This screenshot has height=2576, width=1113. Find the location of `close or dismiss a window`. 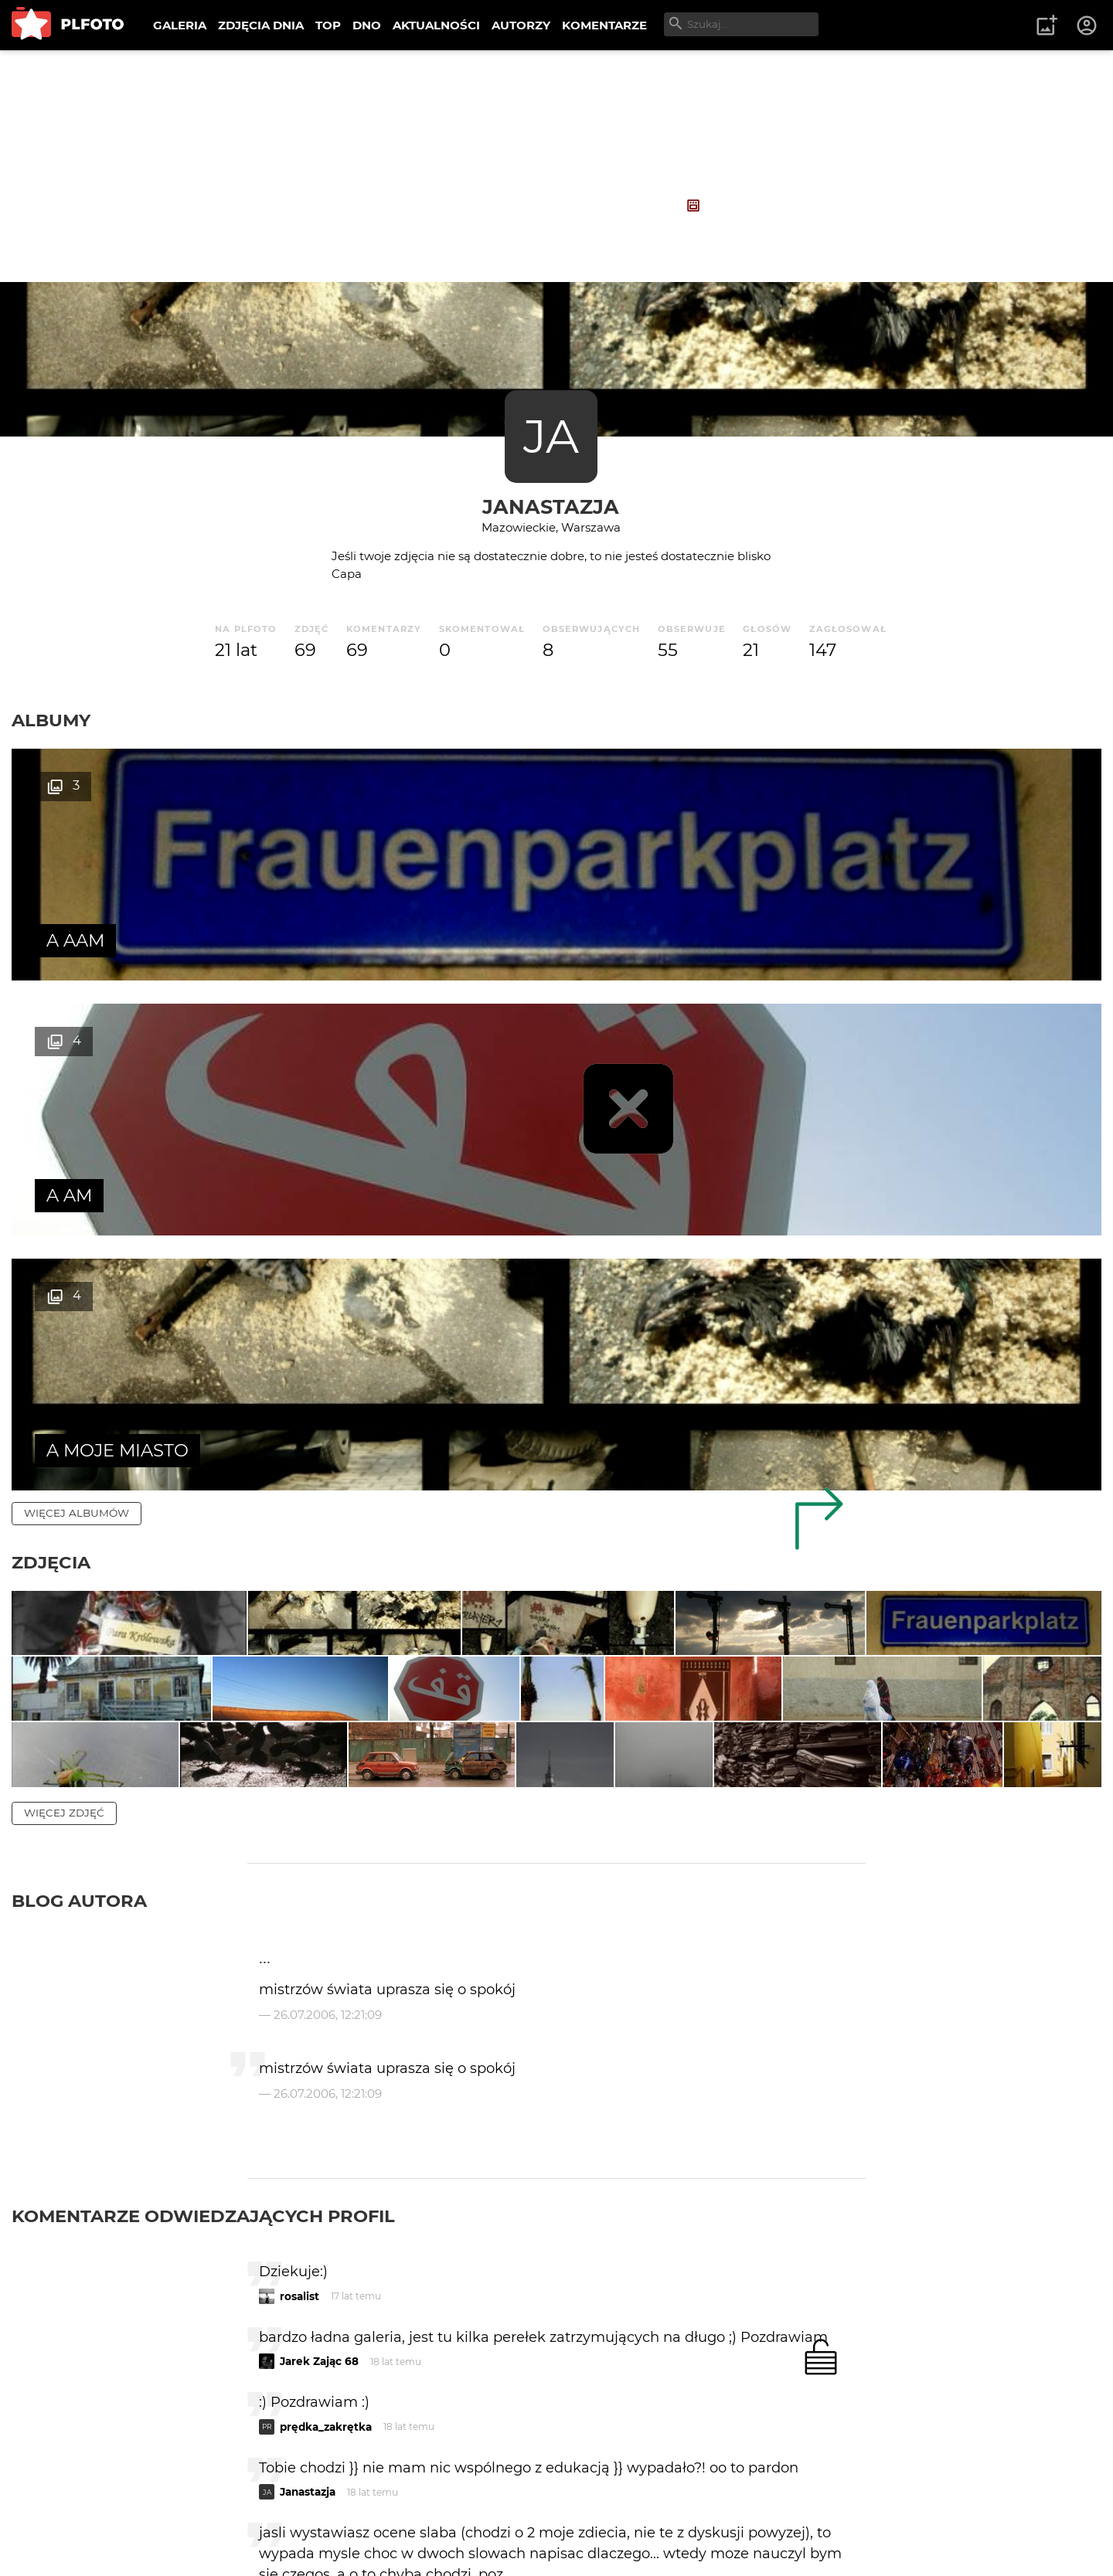

close or dismiss a window is located at coordinates (628, 1109).